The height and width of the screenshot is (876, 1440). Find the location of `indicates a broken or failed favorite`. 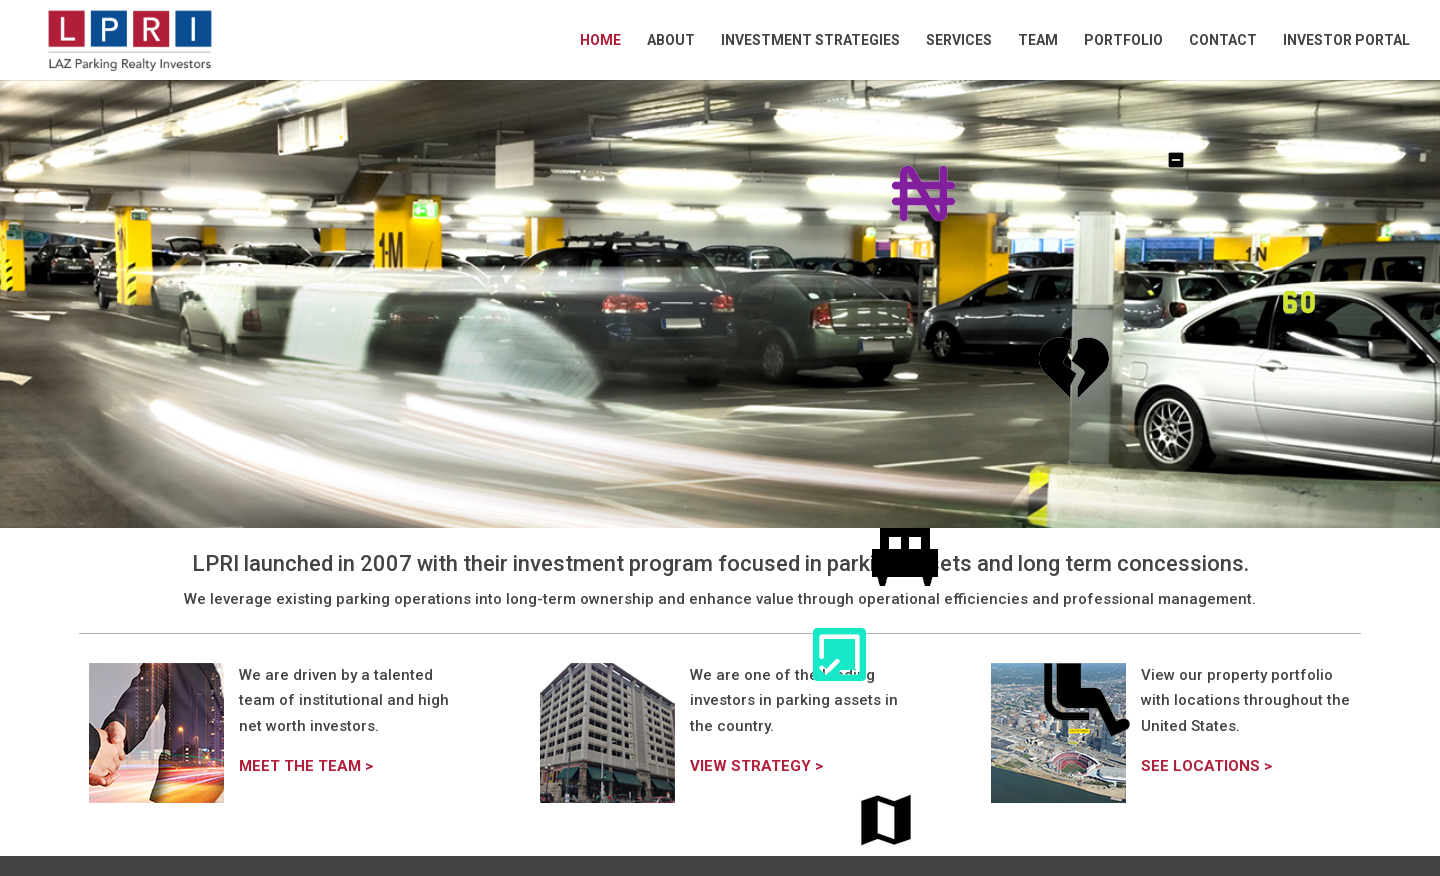

indicates a broken or failed favorite is located at coordinates (1074, 369).